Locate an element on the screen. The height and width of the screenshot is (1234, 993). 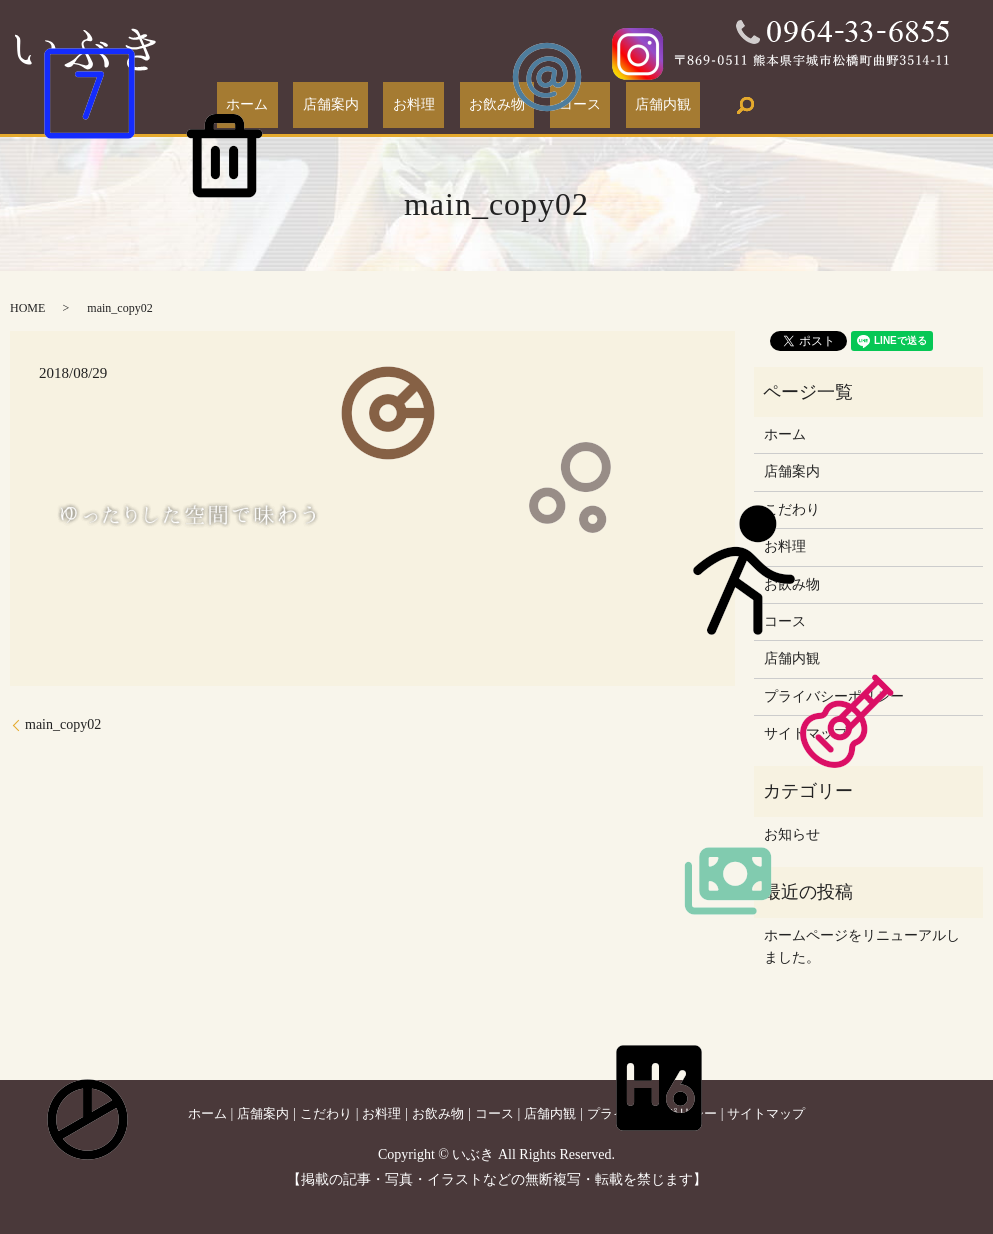
view analytics or statistics breakdown is located at coordinates (87, 1119).